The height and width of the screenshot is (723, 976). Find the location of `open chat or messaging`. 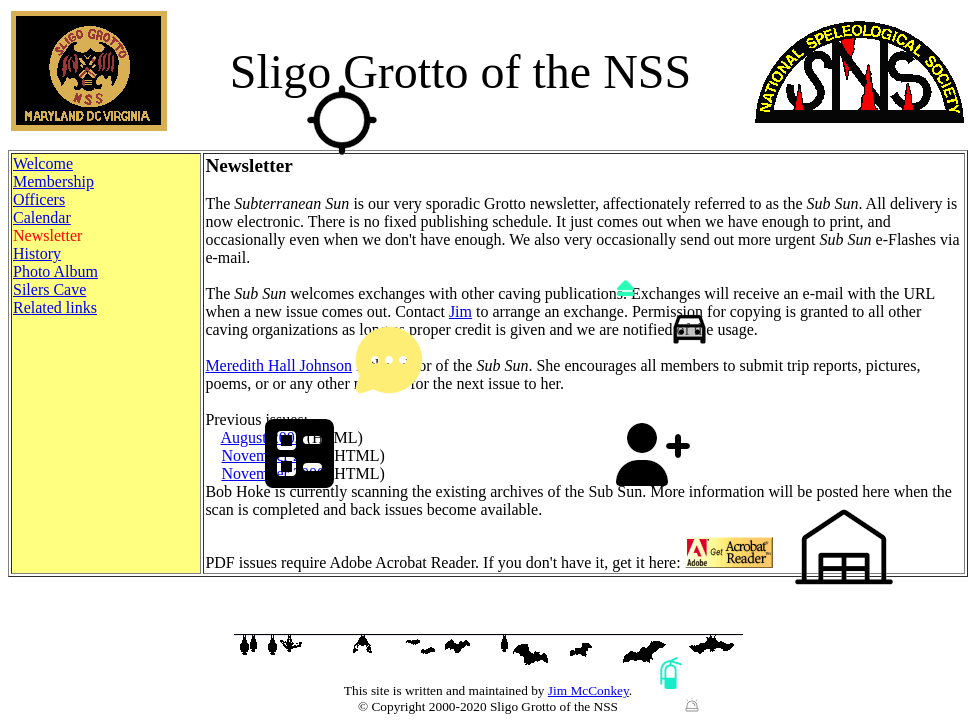

open chat or messaging is located at coordinates (389, 360).